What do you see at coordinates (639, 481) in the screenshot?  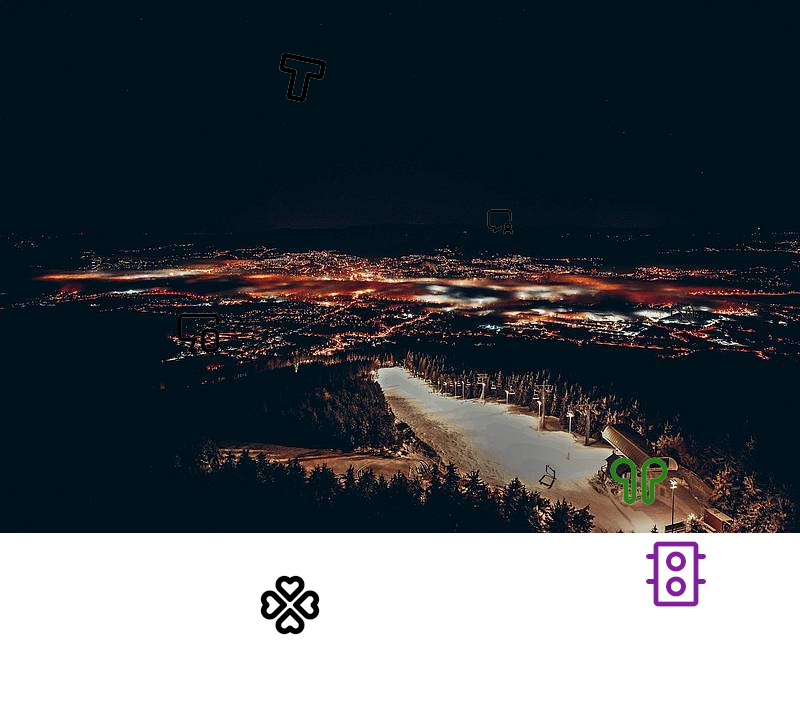 I see `connect to airpods or wireless earbuds` at bounding box center [639, 481].